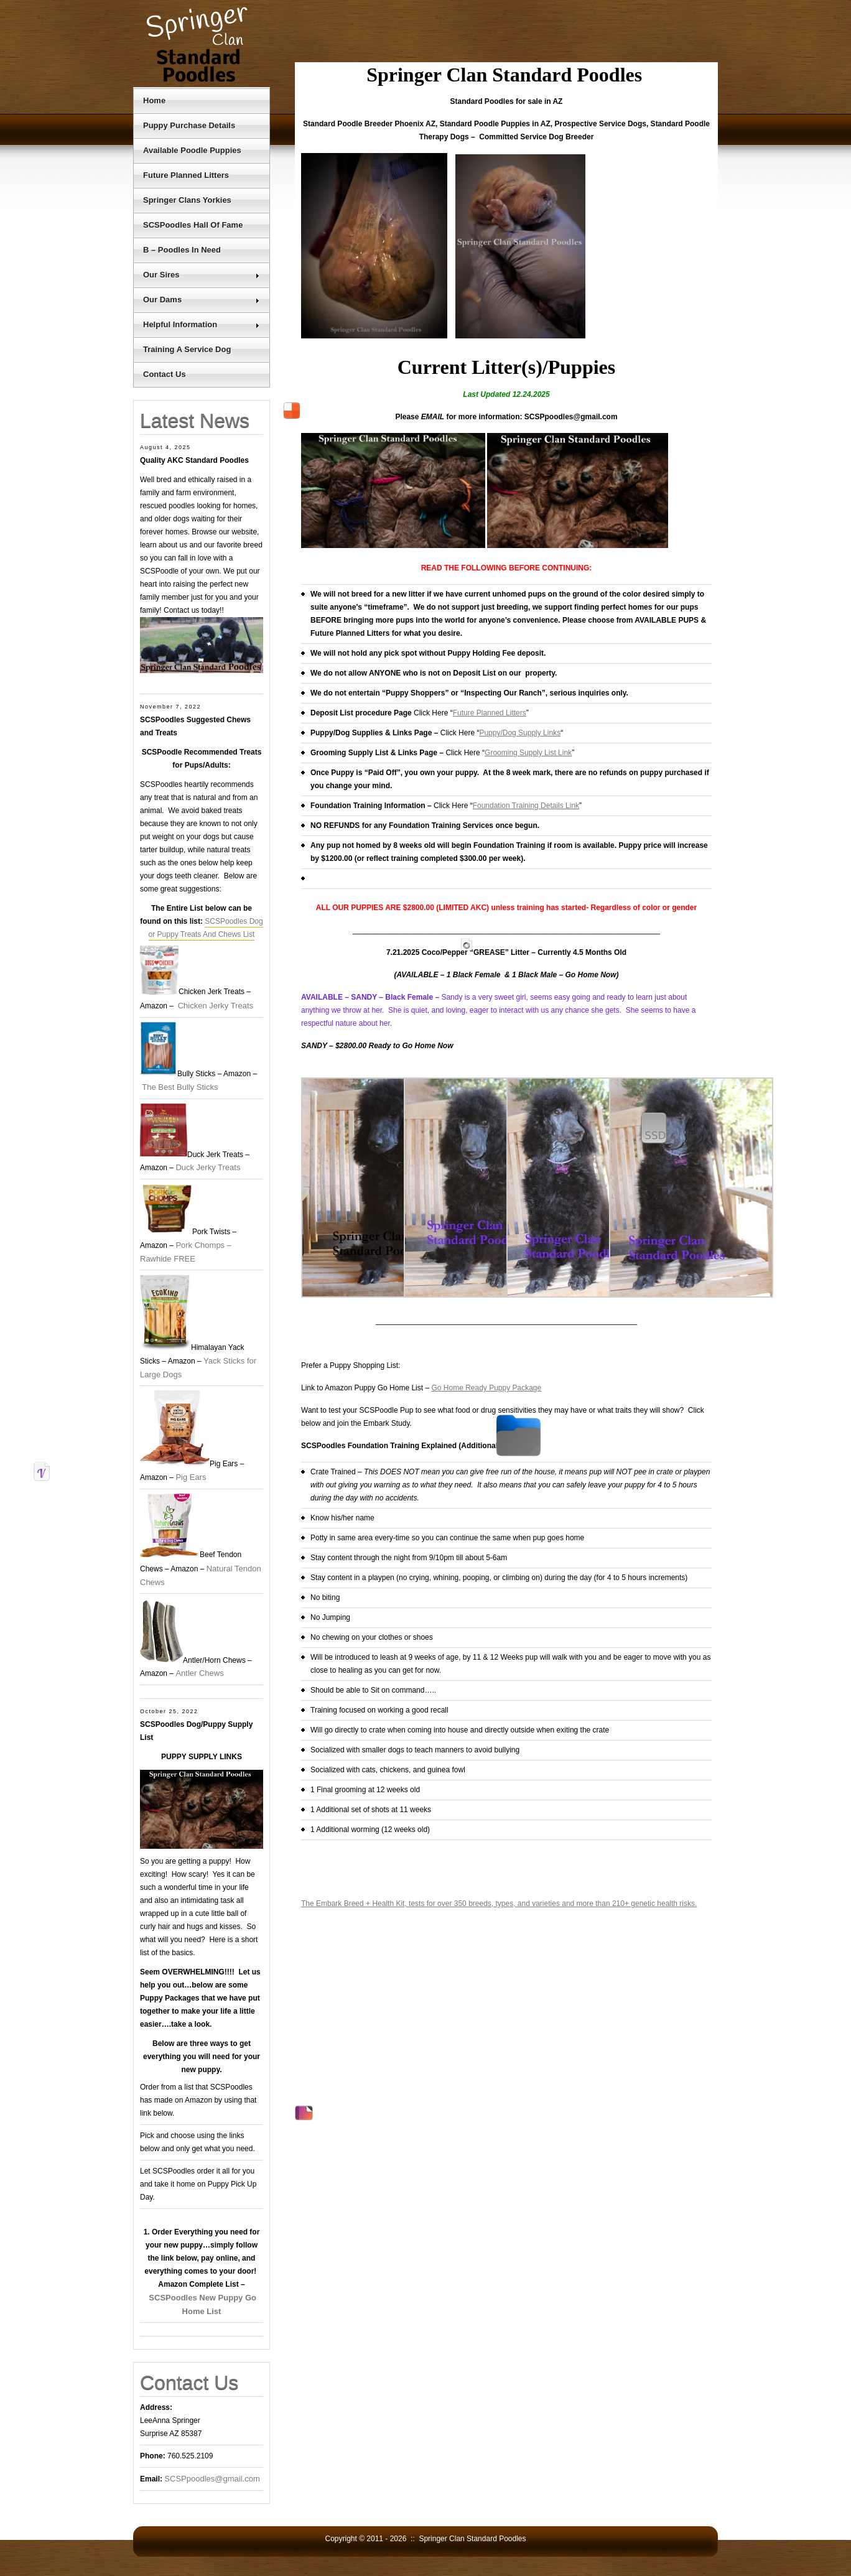 The width and height of the screenshot is (851, 2576). What do you see at coordinates (42, 1471) in the screenshot?
I see `vala source code file` at bounding box center [42, 1471].